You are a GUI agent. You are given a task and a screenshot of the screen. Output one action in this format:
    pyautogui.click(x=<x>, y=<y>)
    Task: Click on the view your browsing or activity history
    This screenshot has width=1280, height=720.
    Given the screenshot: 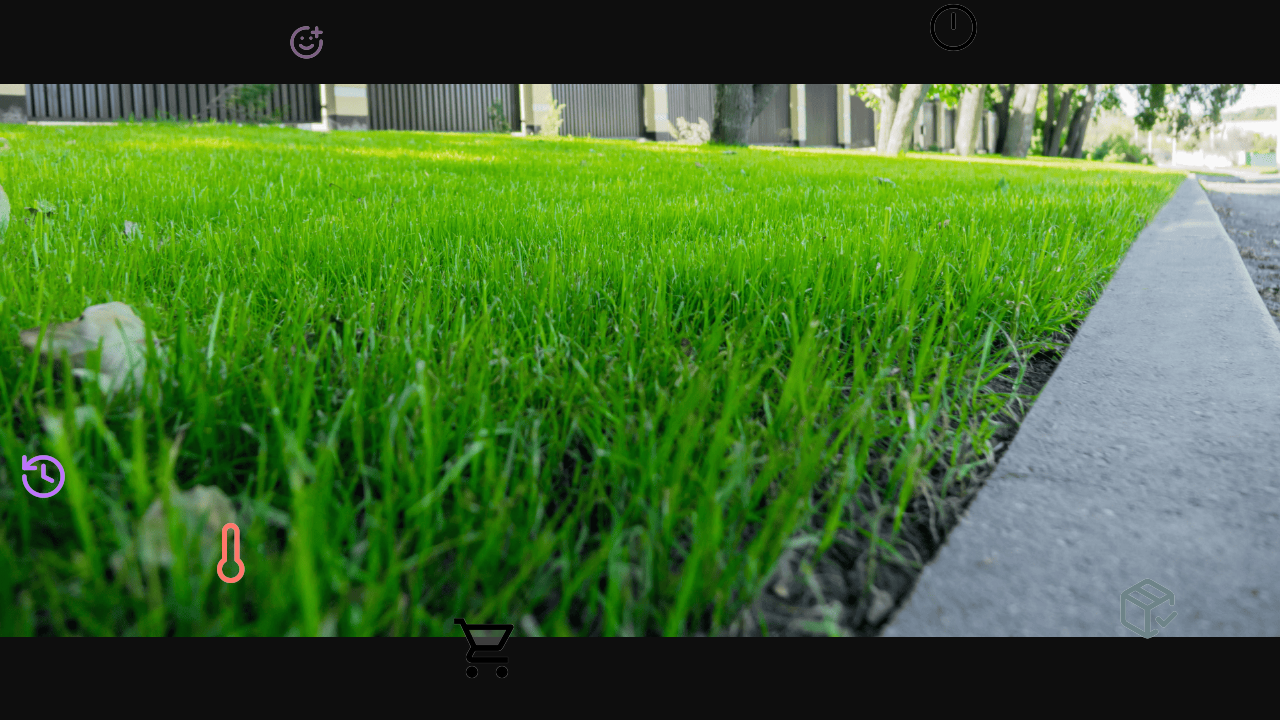 What is the action you would take?
    pyautogui.click(x=43, y=476)
    